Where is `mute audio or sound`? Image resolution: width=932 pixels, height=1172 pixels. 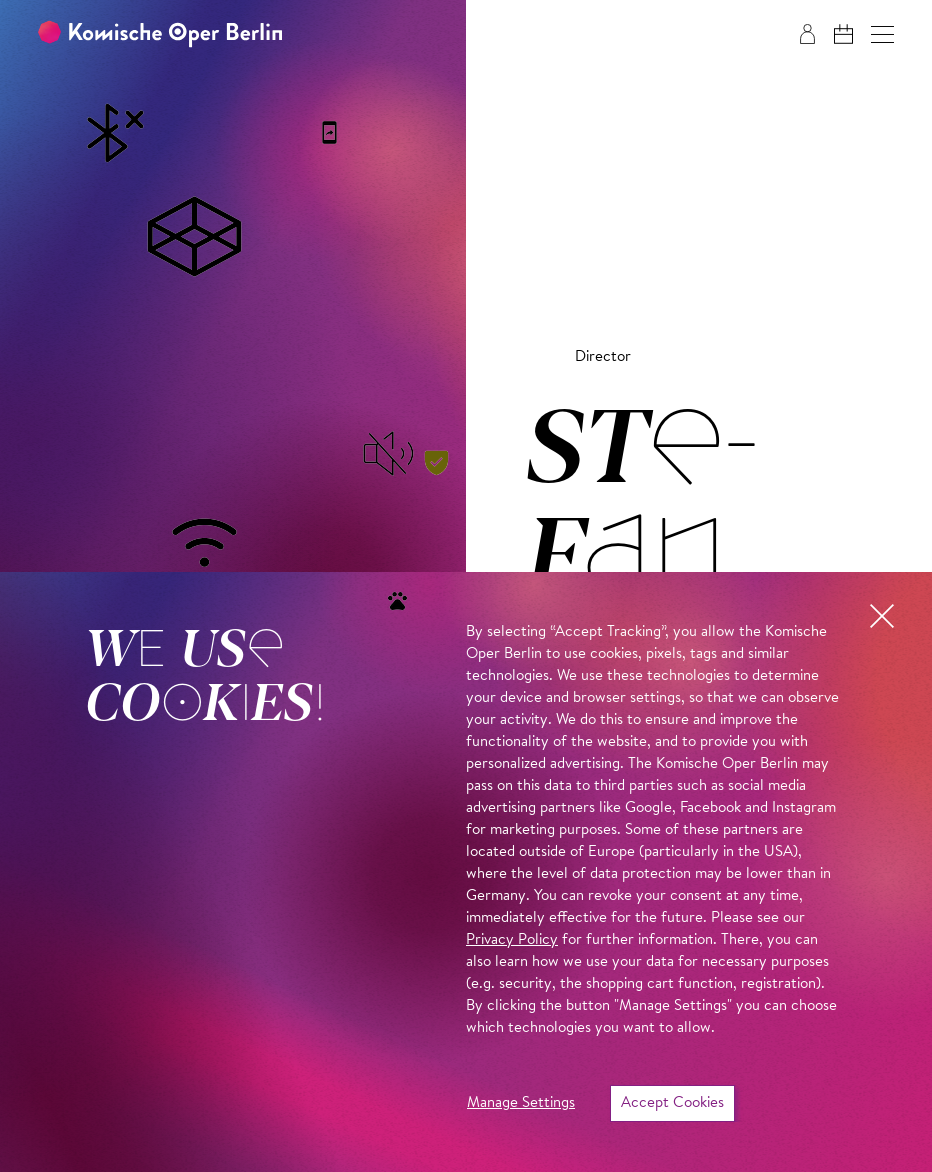
mute audio or sound is located at coordinates (387, 453).